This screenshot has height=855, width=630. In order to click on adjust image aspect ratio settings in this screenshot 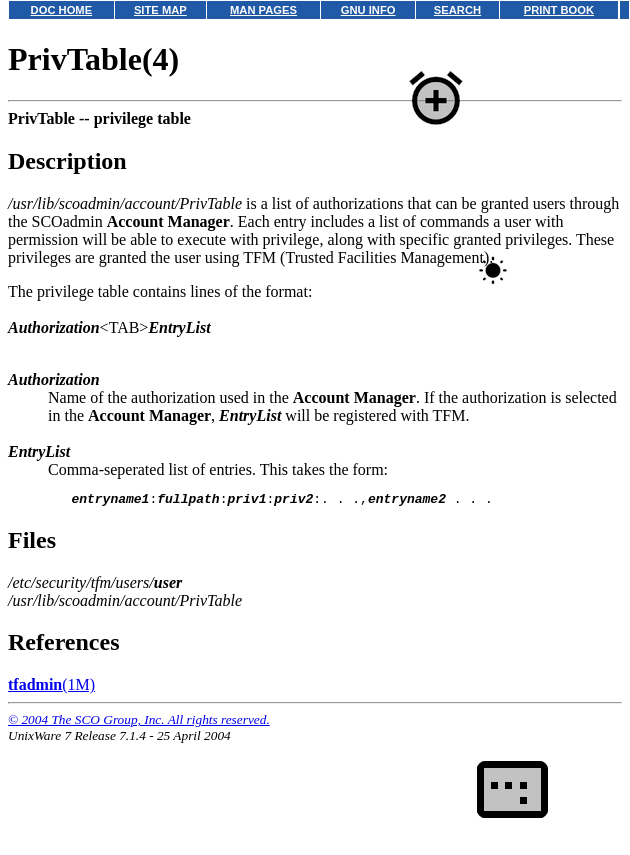, I will do `click(512, 789)`.